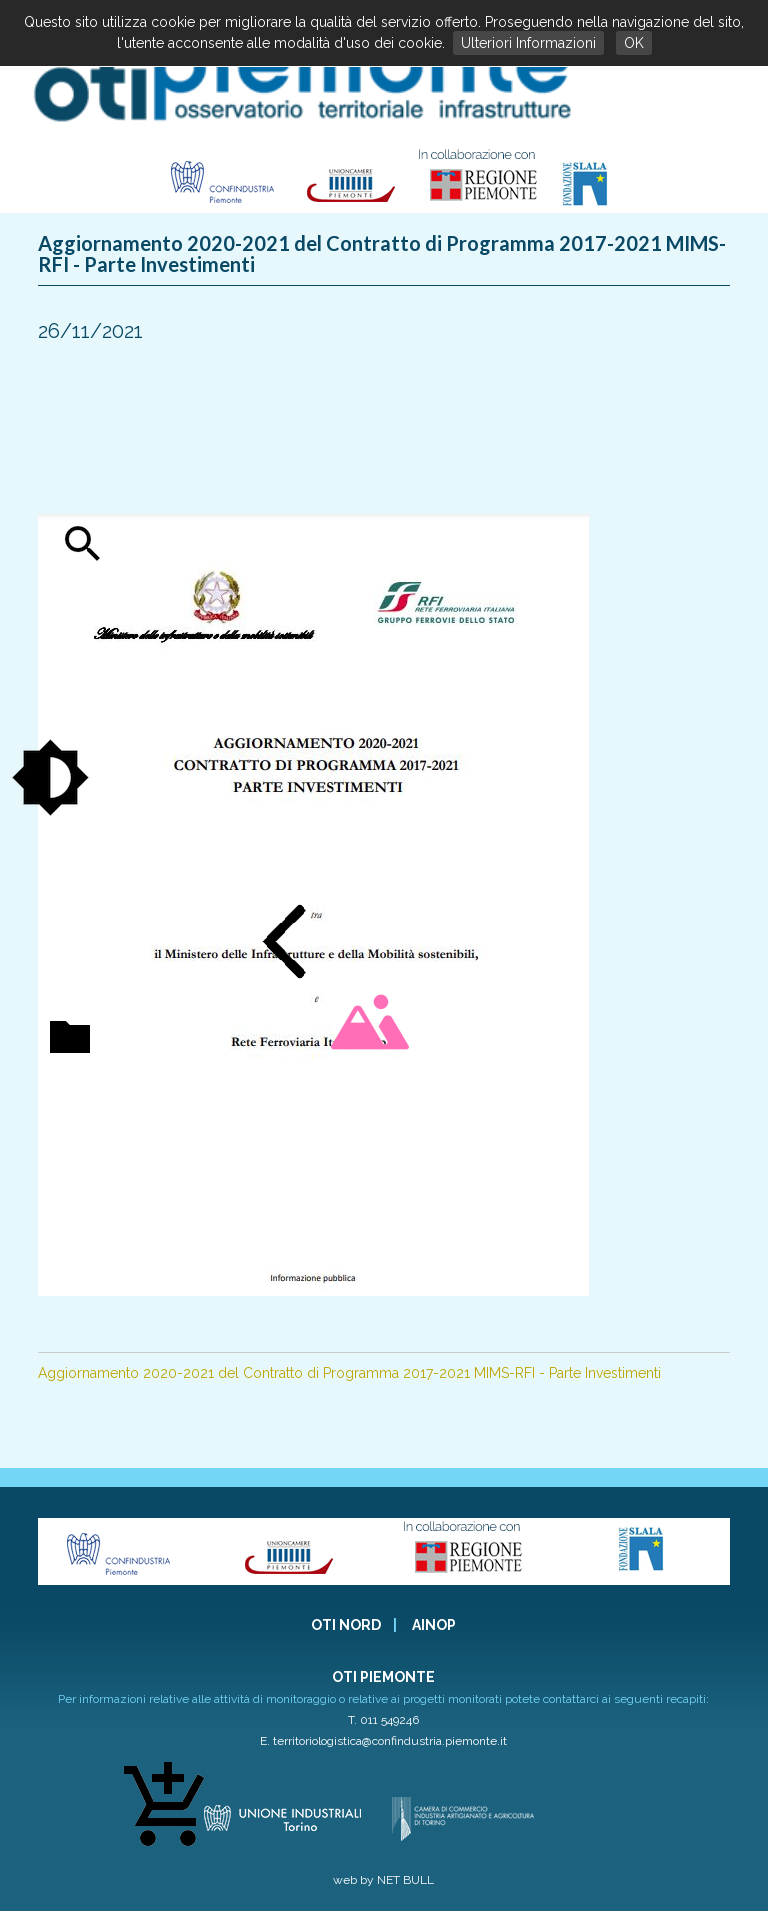 The height and width of the screenshot is (1911, 768). I want to click on access your files and documents, so click(70, 1037).